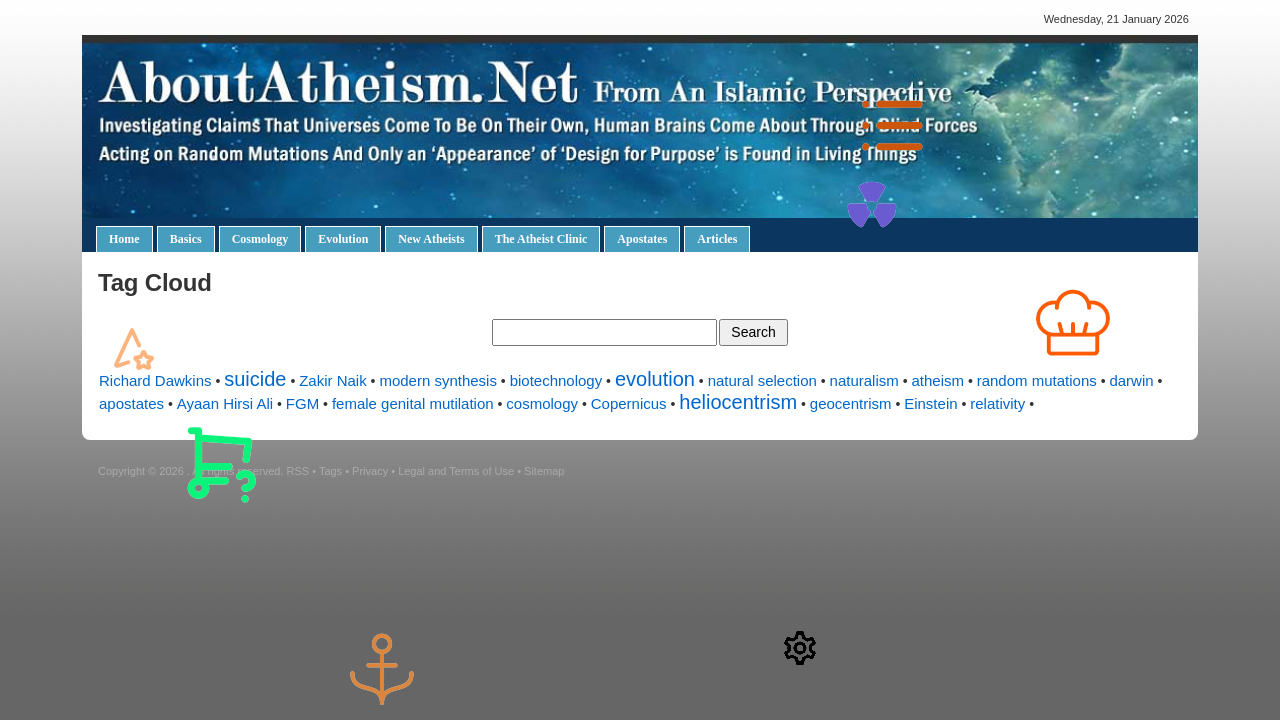 This screenshot has height=720, width=1280. I want to click on indicates radioactive or hazardous material warning, so click(872, 206).